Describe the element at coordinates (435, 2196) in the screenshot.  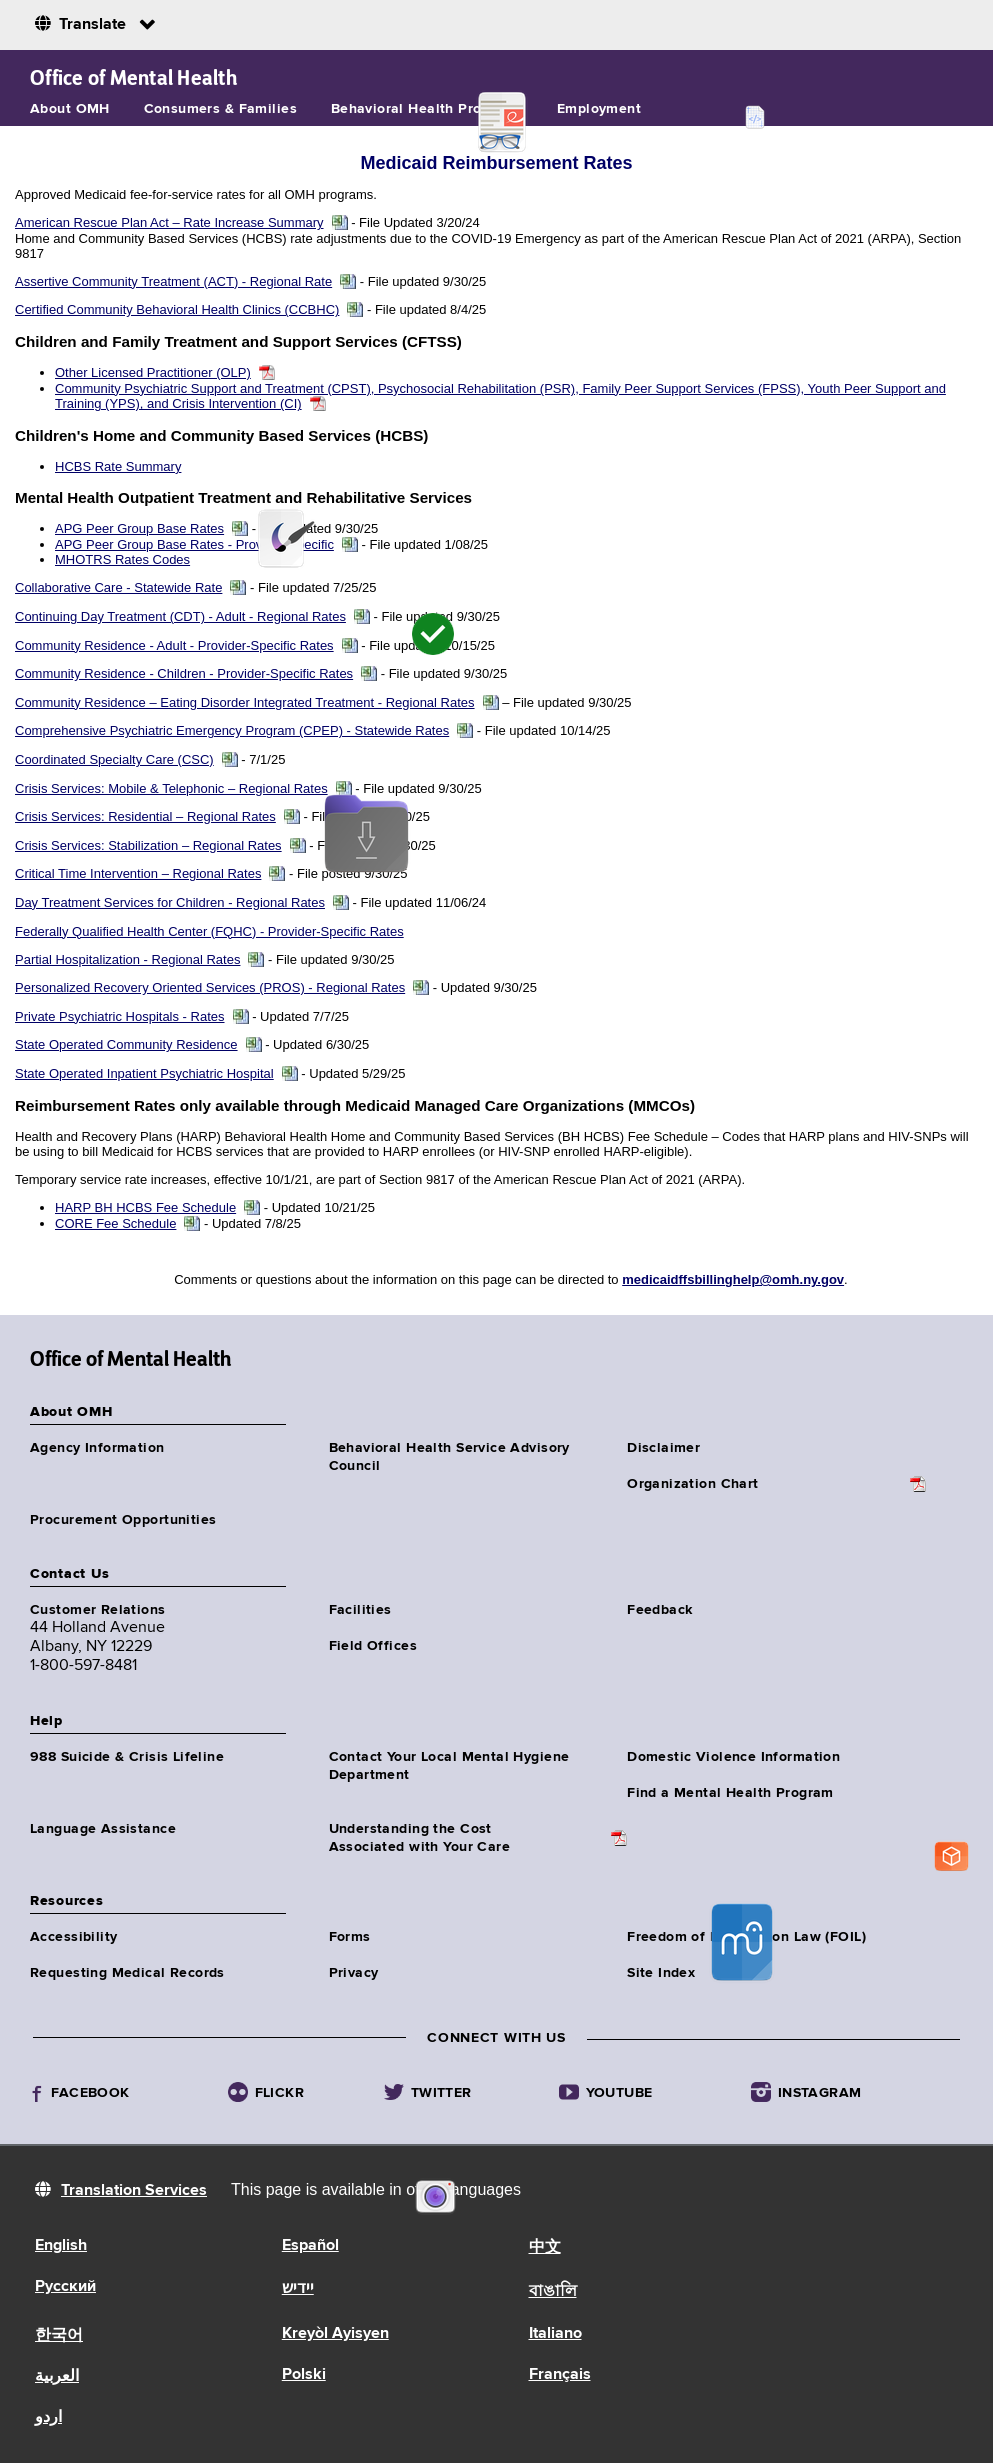
I see `open the camera app` at that location.